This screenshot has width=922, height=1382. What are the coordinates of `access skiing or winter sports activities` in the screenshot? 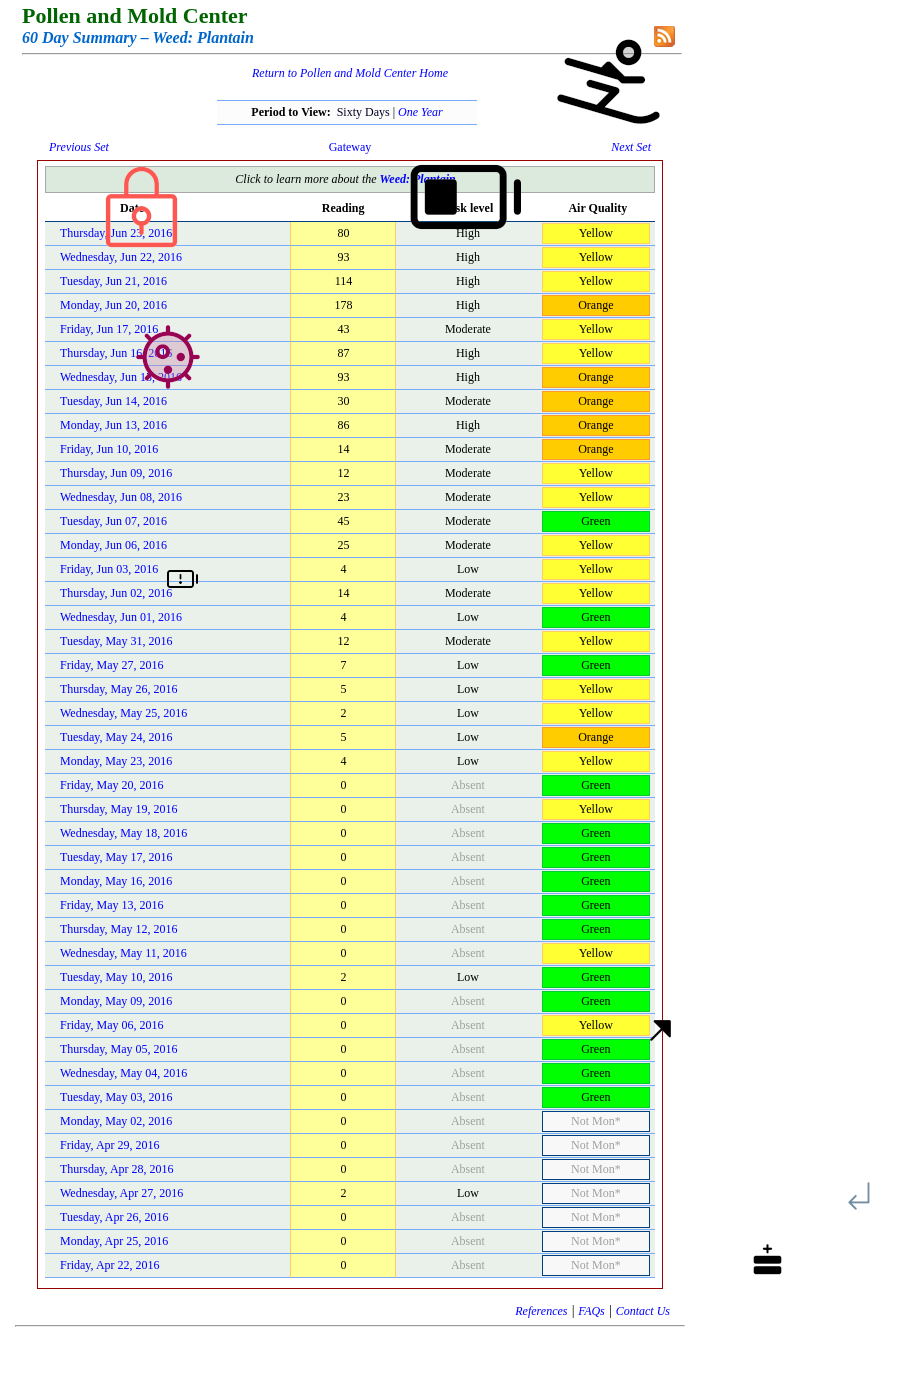 It's located at (608, 83).